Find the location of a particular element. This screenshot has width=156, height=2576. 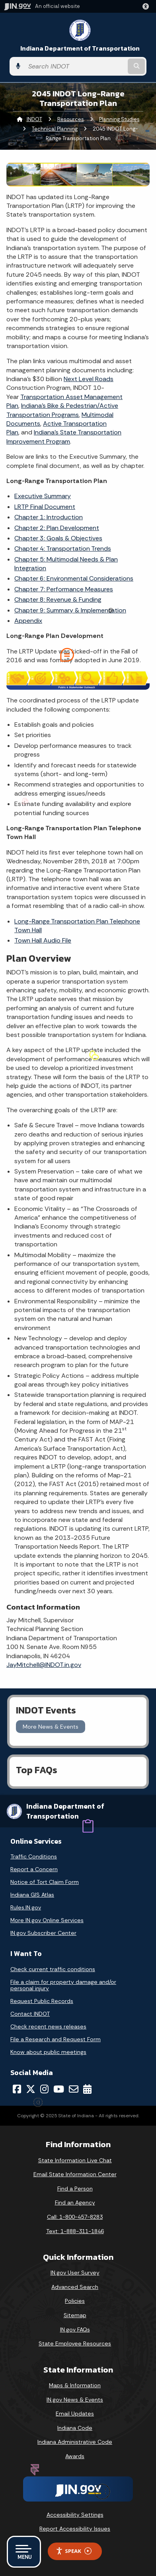

browse egg or breakfast recipes is located at coordinates (94, 1054).